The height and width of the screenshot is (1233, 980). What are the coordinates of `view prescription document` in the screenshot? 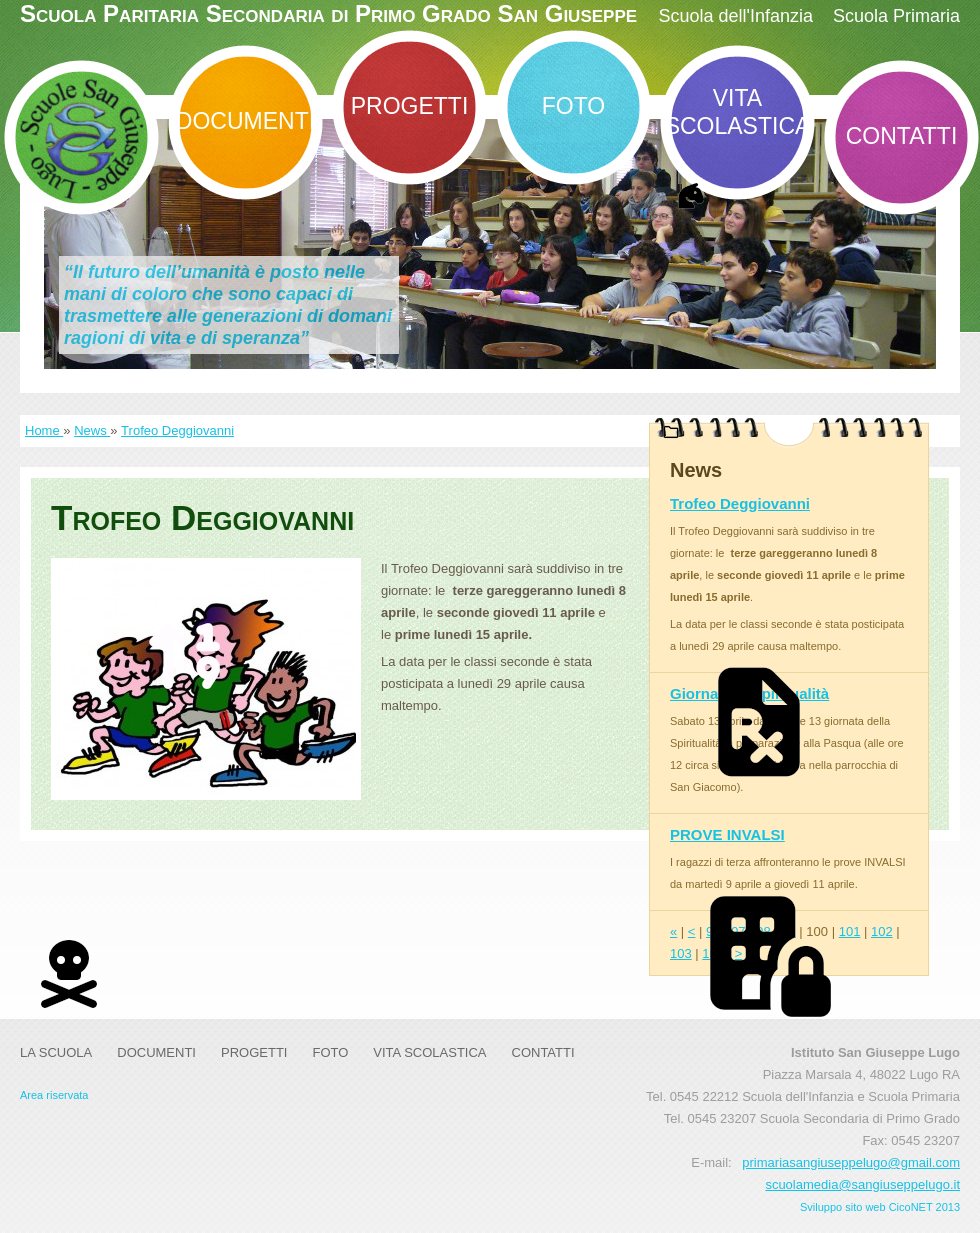 It's located at (759, 722).